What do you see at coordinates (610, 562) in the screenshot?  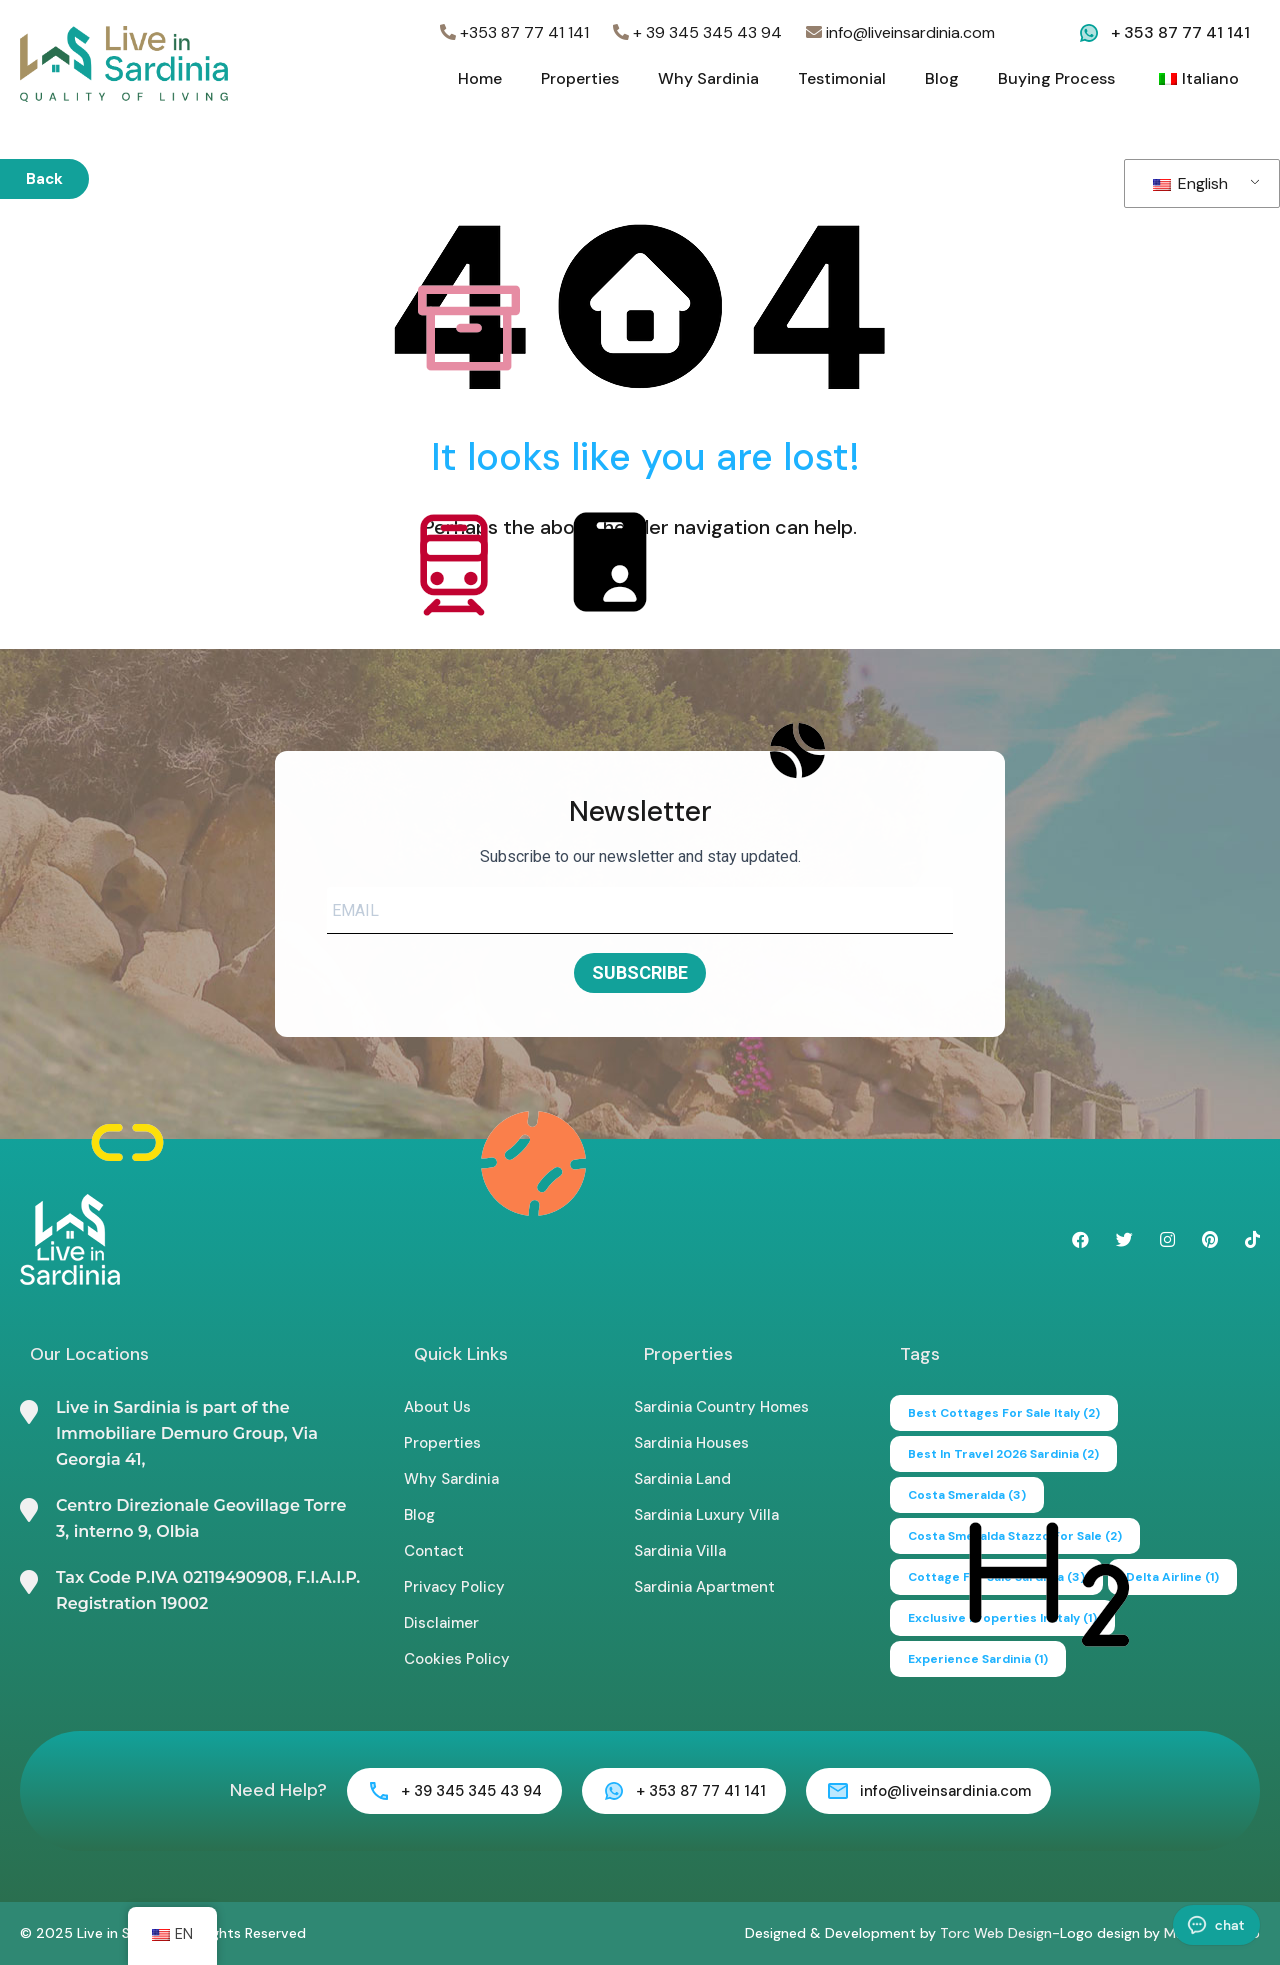 I see `view your profile or ID information` at bounding box center [610, 562].